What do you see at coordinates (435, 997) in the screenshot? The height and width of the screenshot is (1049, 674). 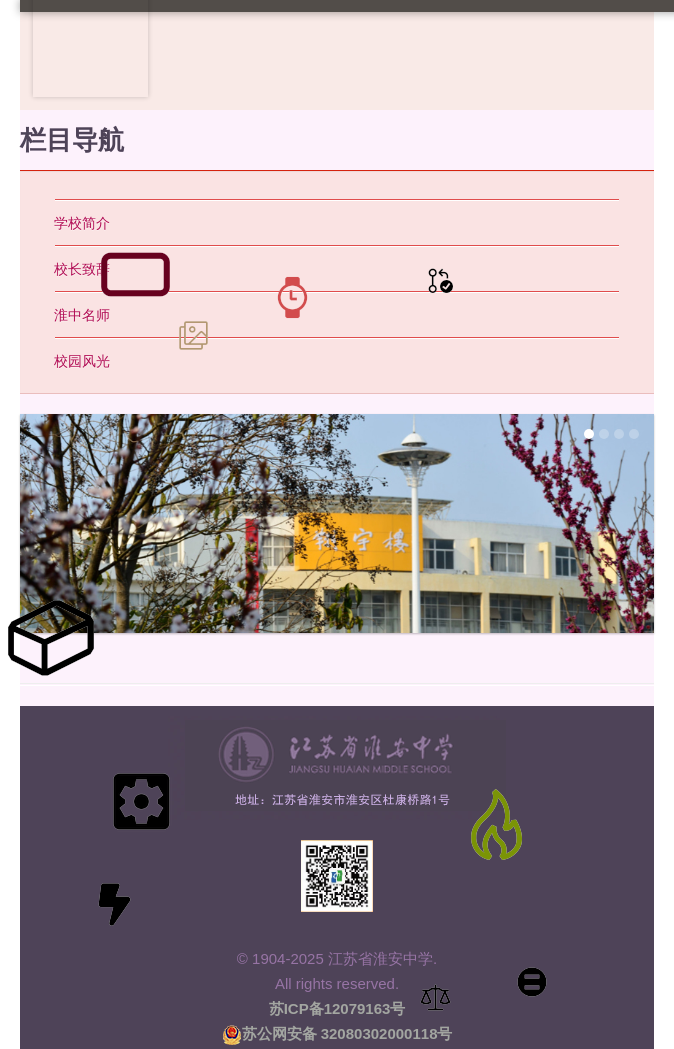 I see `view license or legal information` at bounding box center [435, 997].